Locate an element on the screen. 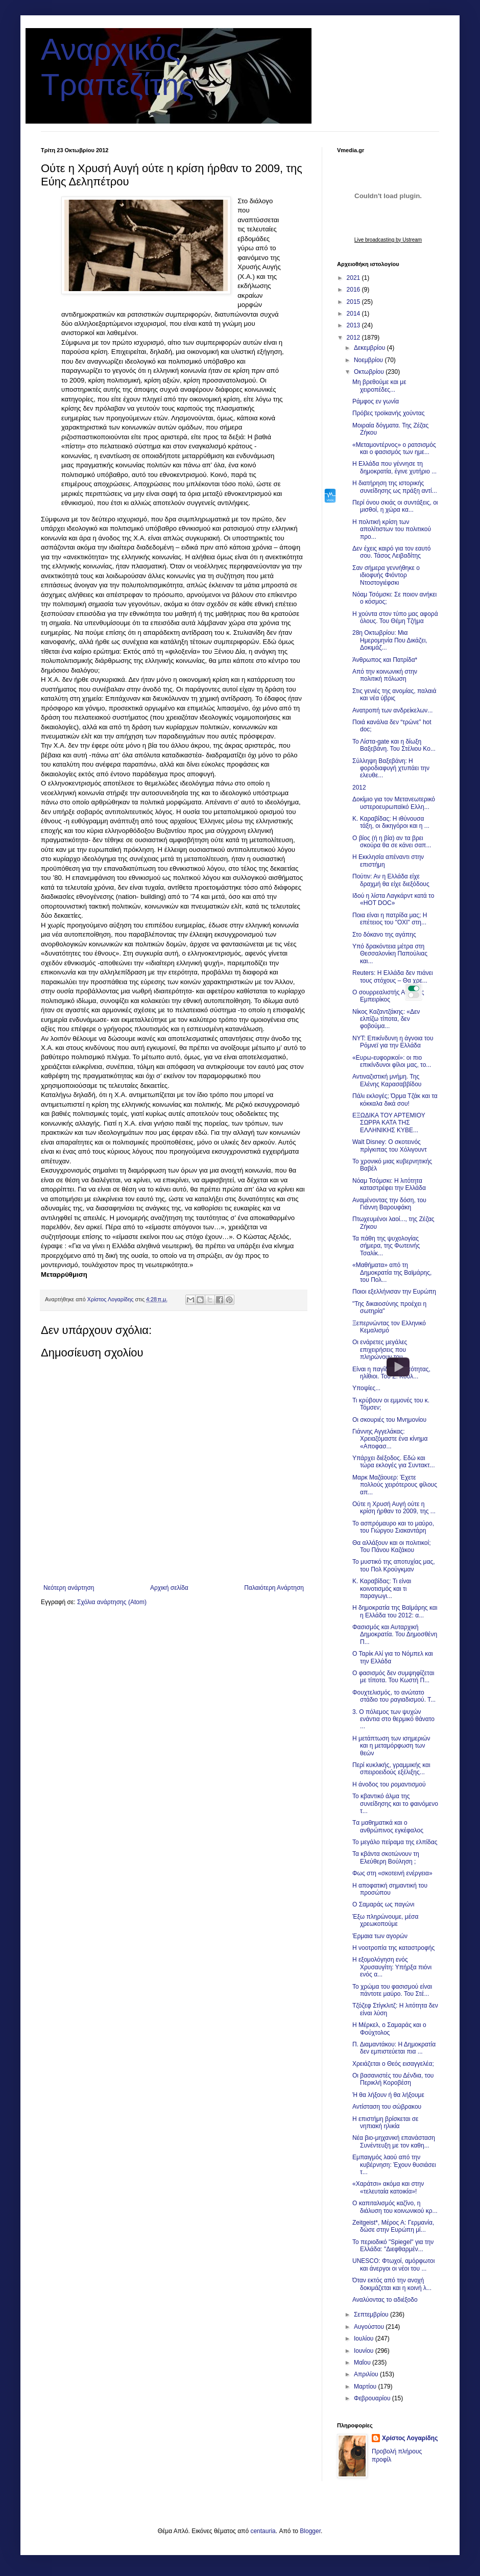  virtualbox virtual machine configuration file is located at coordinates (330, 495).